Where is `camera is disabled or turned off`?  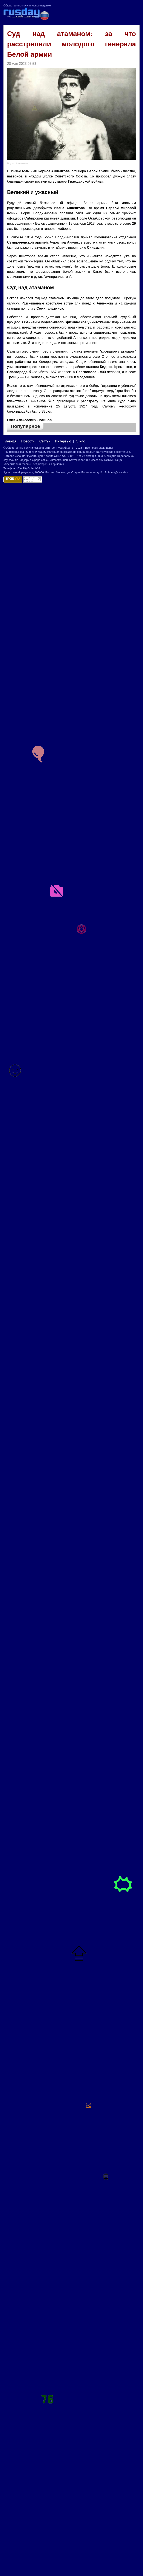 camera is disabled or turned off is located at coordinates (56, 891).